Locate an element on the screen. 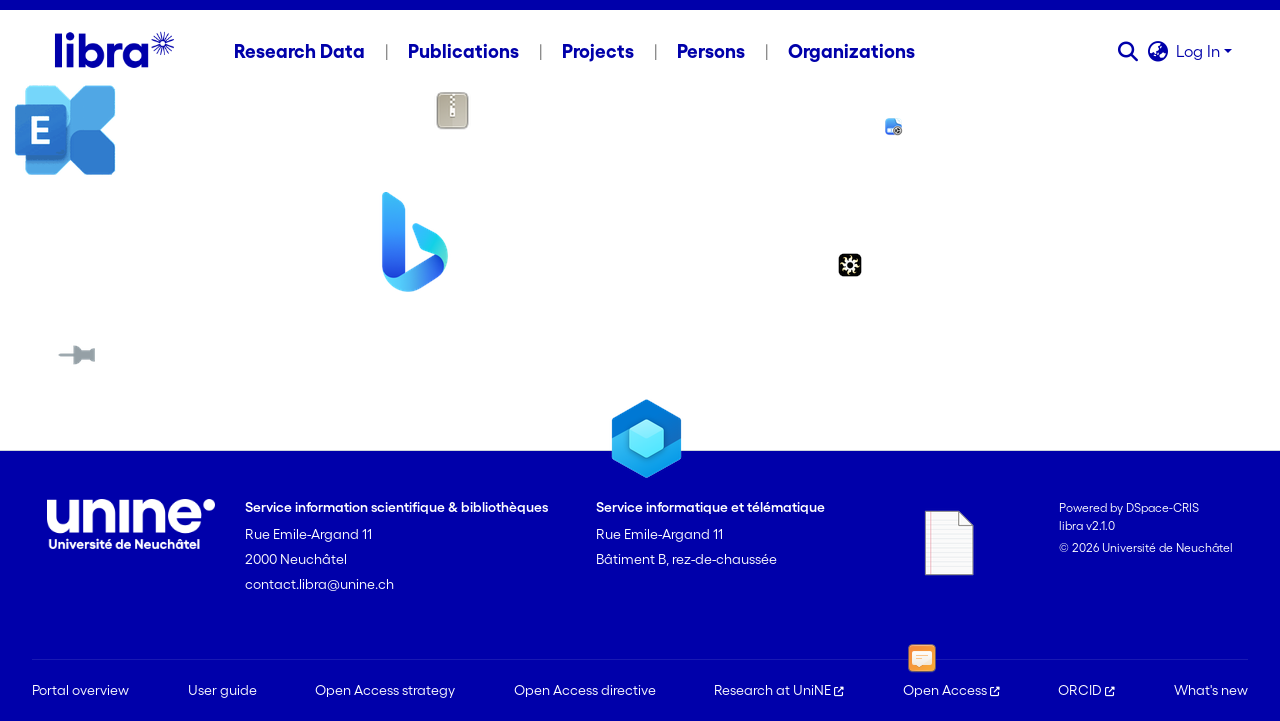 The image size is (1280, 721). open file roller archive manager is located at coordinates (452, 110).